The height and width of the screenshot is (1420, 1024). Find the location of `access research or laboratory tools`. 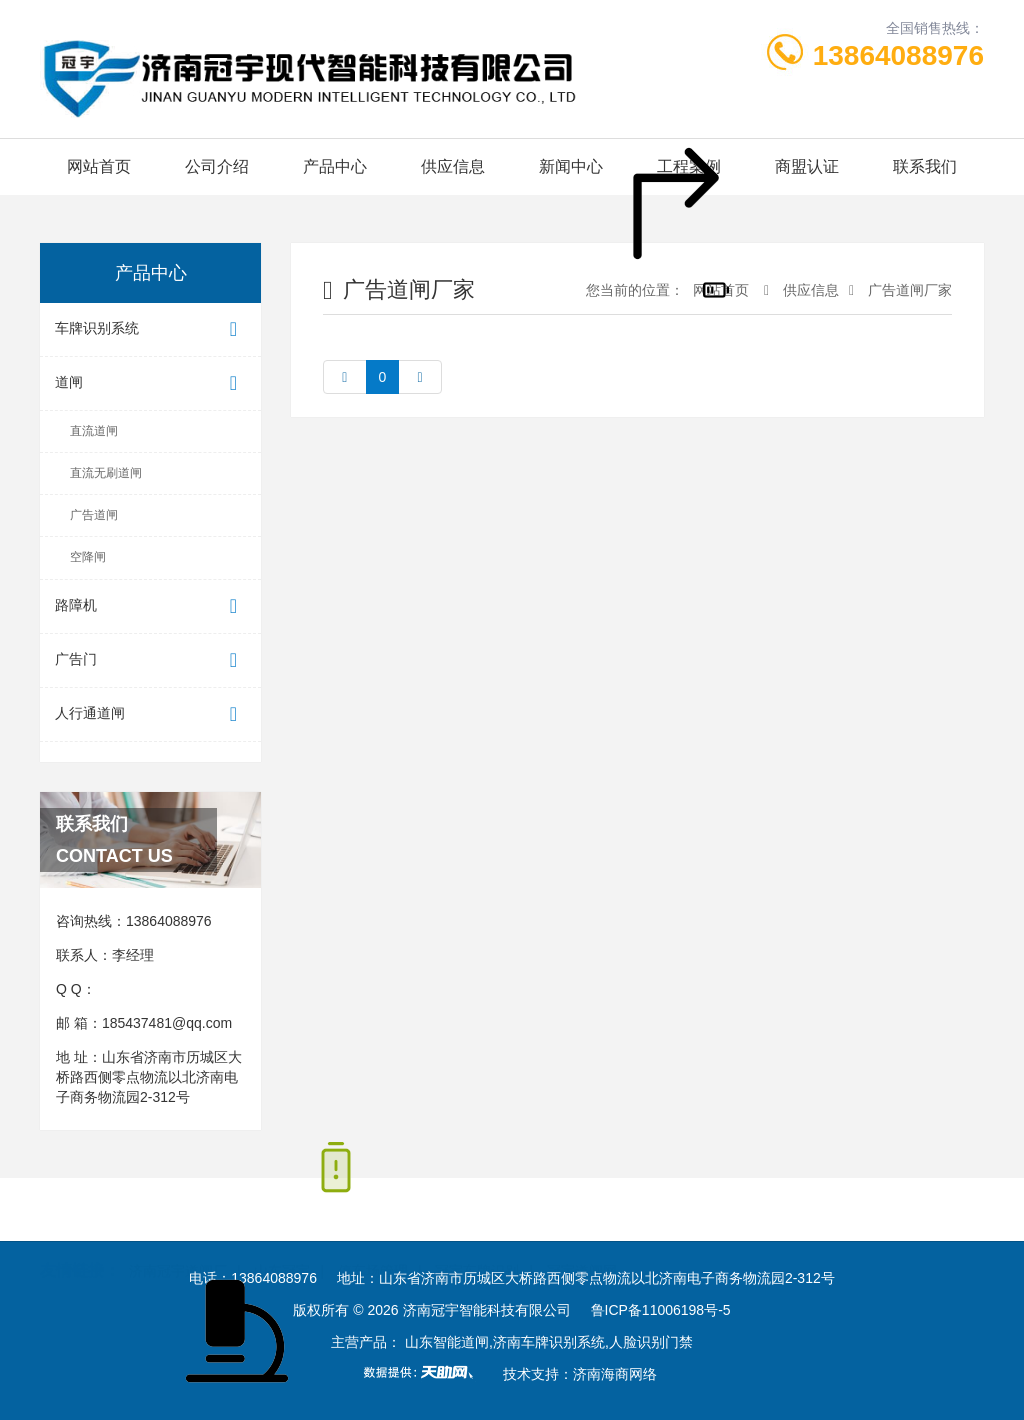

access research or laboratory tools is located at coordinates (237, 1335).